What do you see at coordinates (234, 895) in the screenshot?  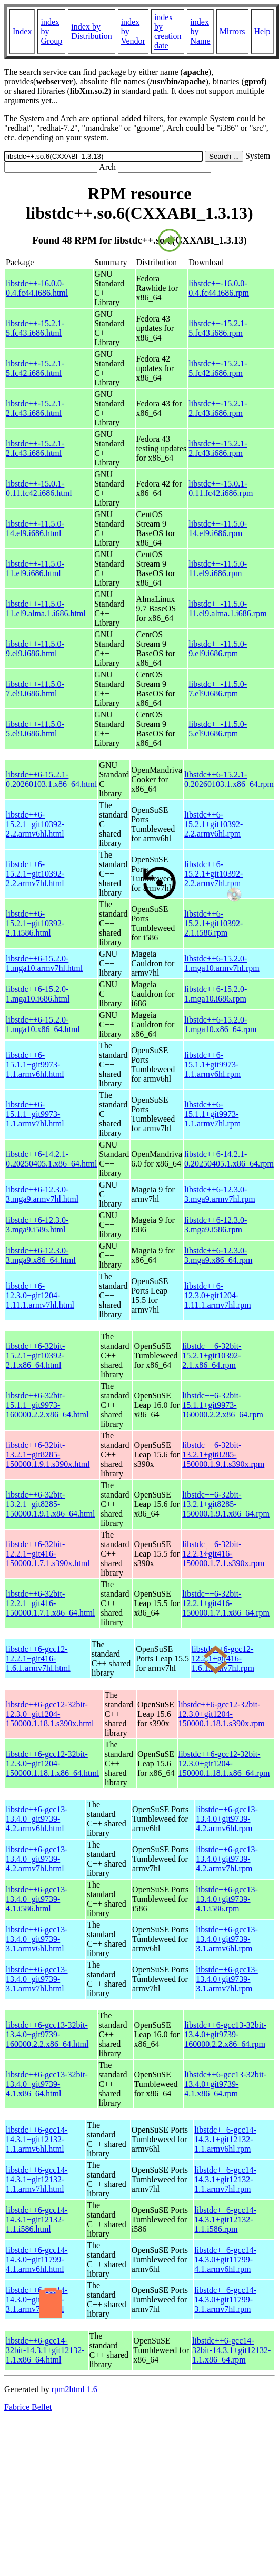 I see `indicates a DVD disc or optical media` at bounding box center [234, 895].